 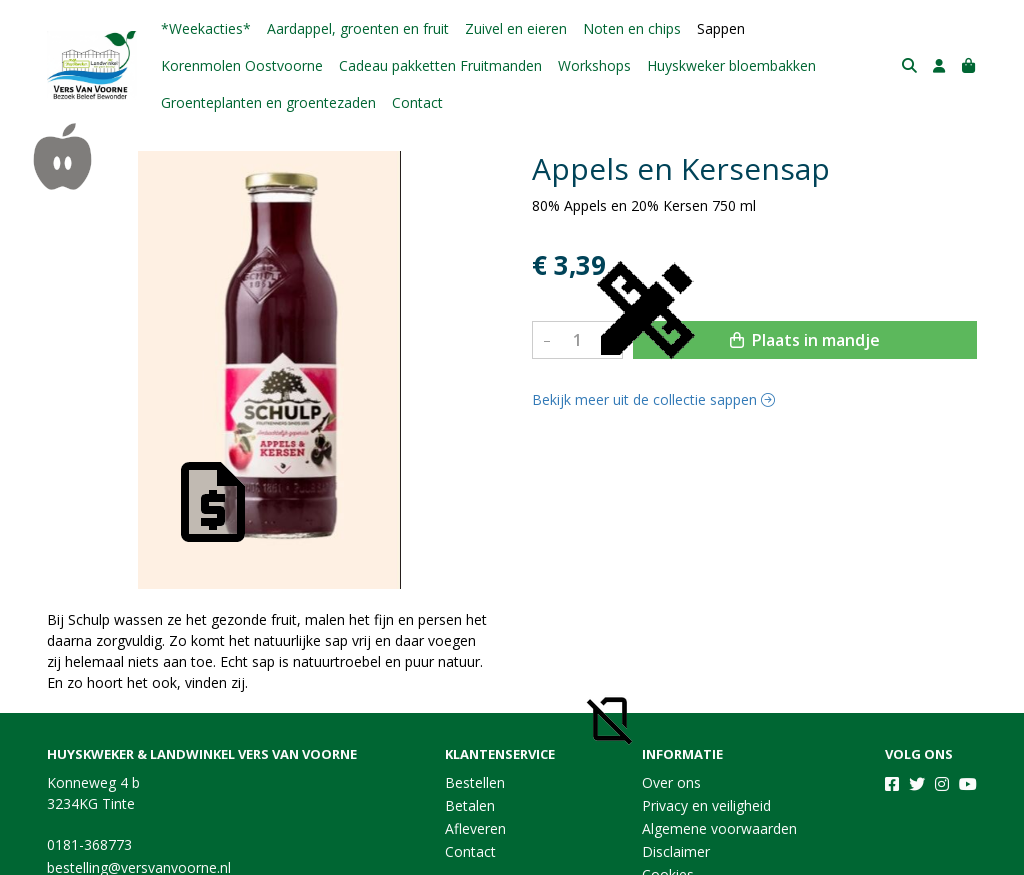 What do you see at coordinates (62, 156) in the screenshot?
I see `access nutrition information` at bounding box center [62, 156].